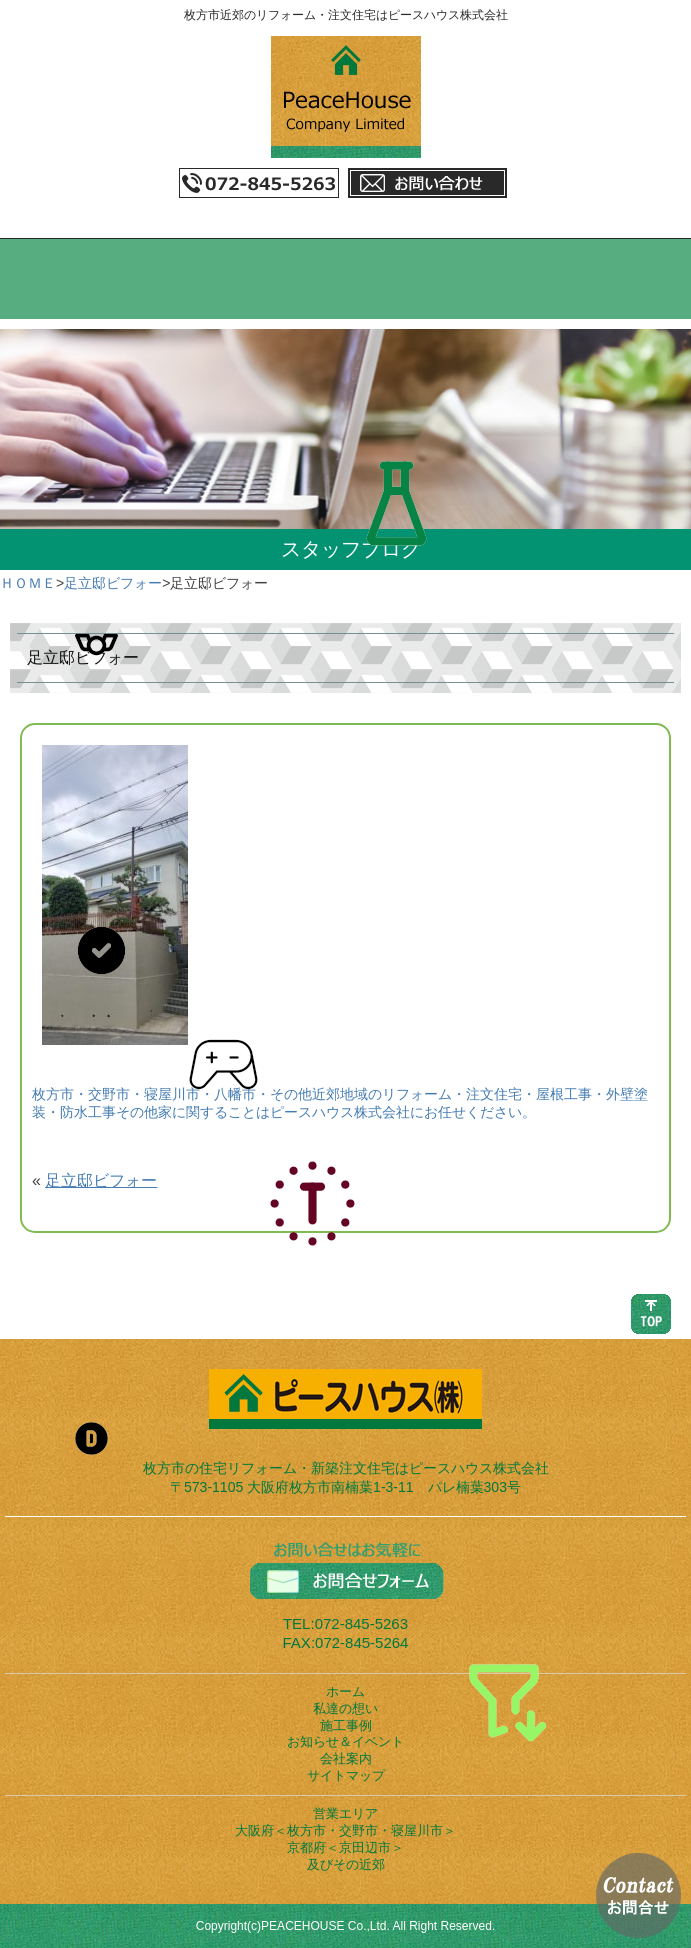  Describe the element at coordinates (91, 1438) in the screenshot. I see `indicates a "D" grade or rating` at that location.